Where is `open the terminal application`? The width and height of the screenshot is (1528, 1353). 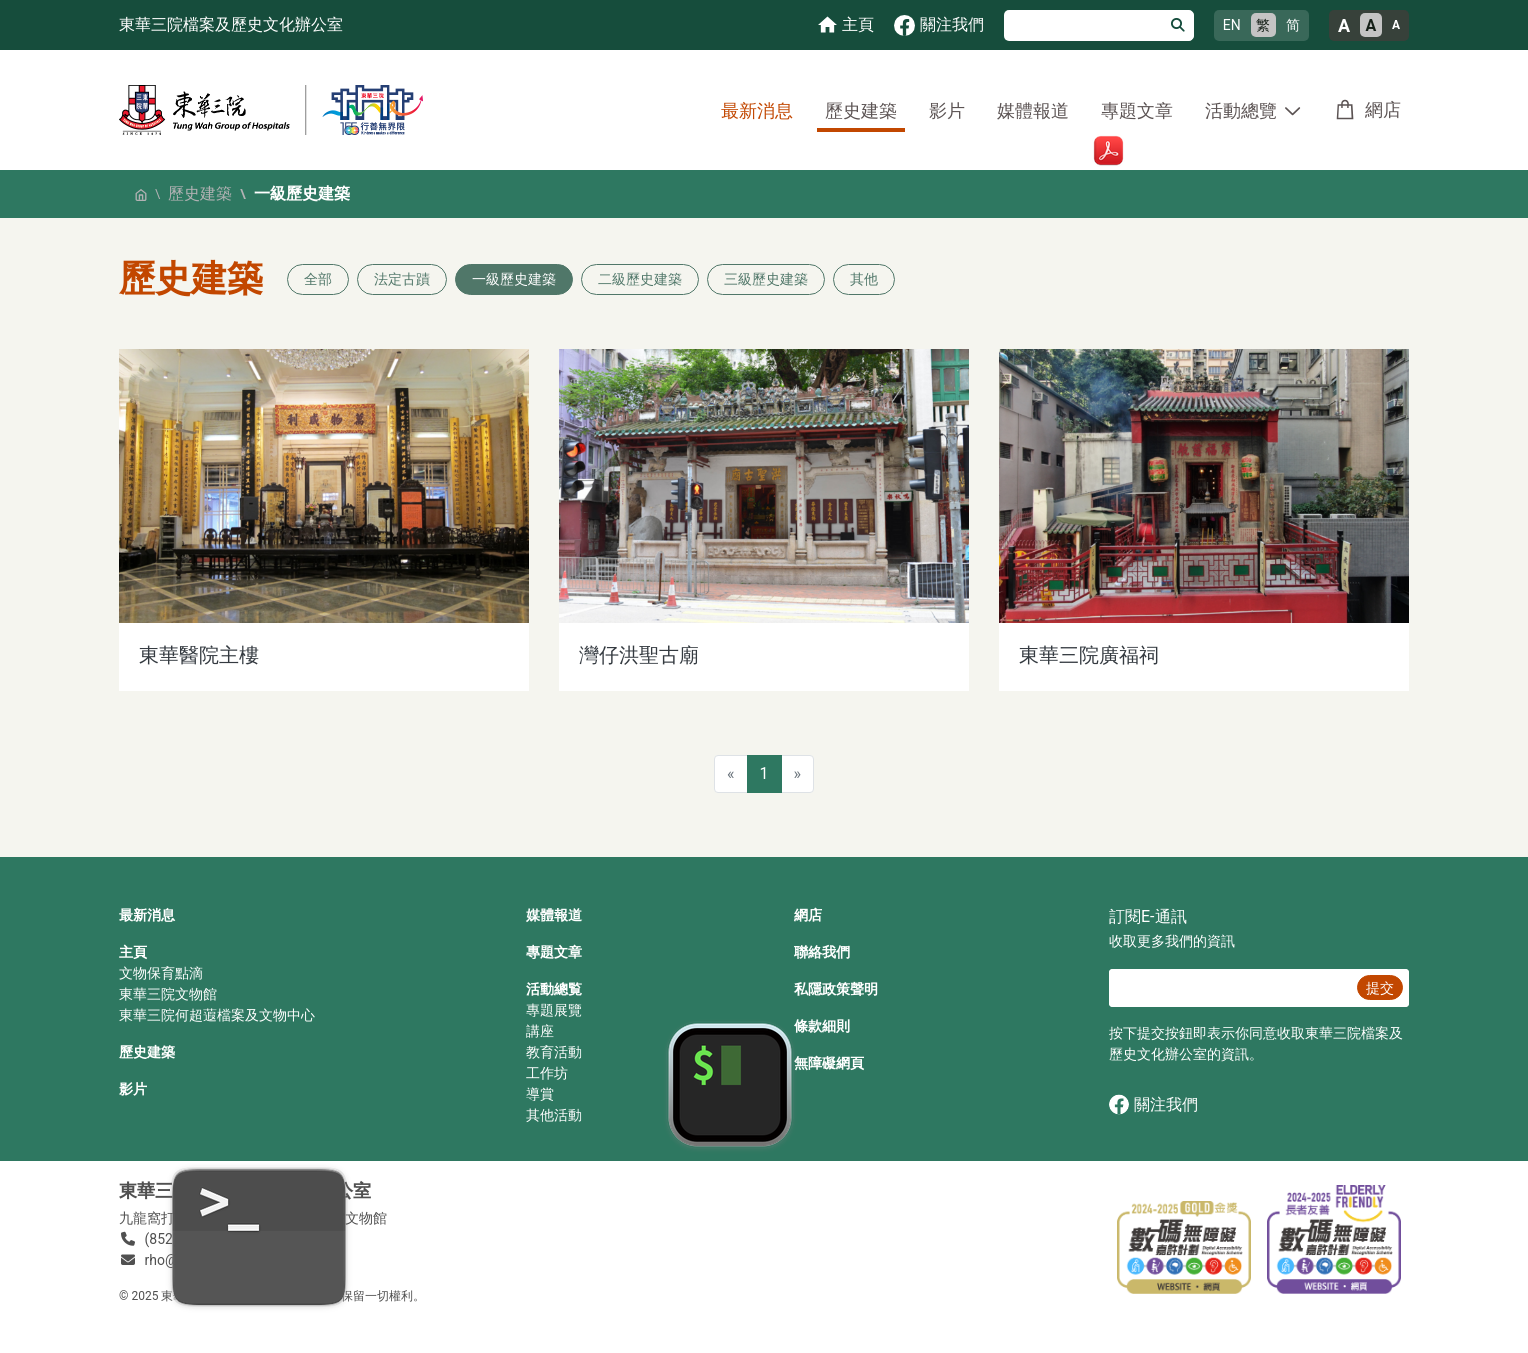
open the terminal application is located at coordinates (259, 1237).